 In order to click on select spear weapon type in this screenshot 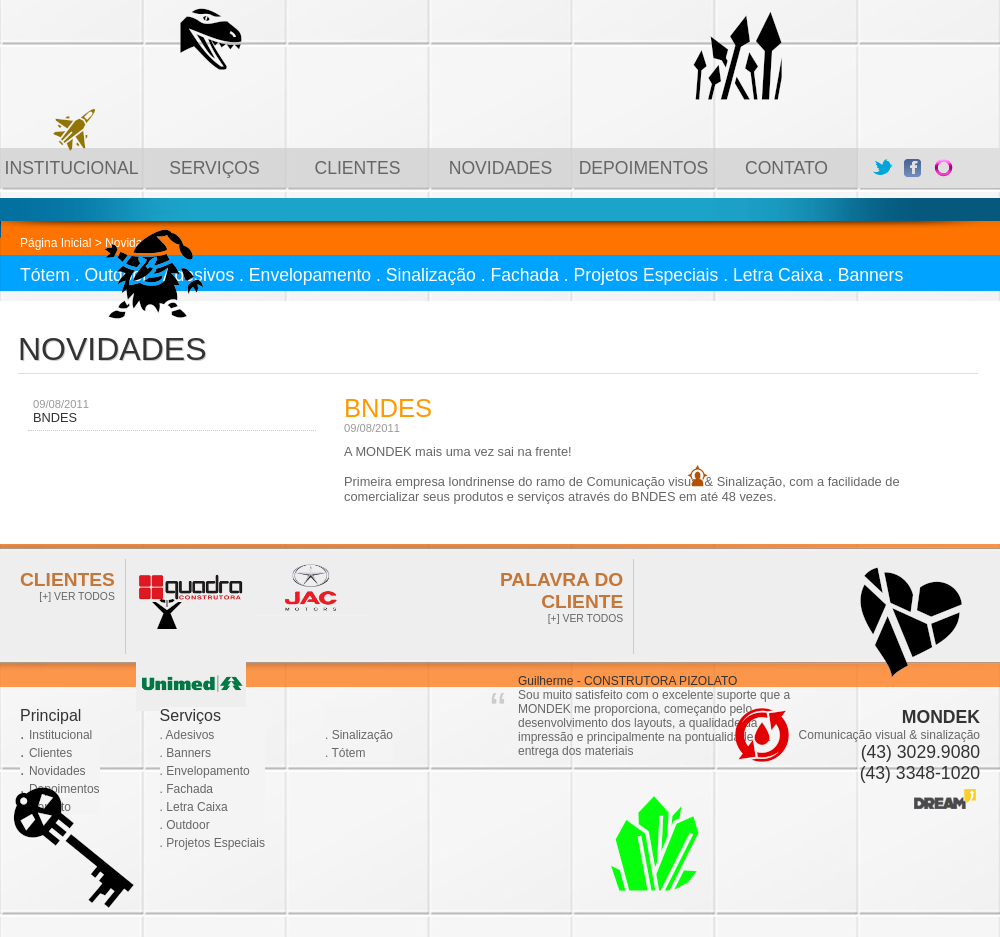, I will do `click(737, 55)`.